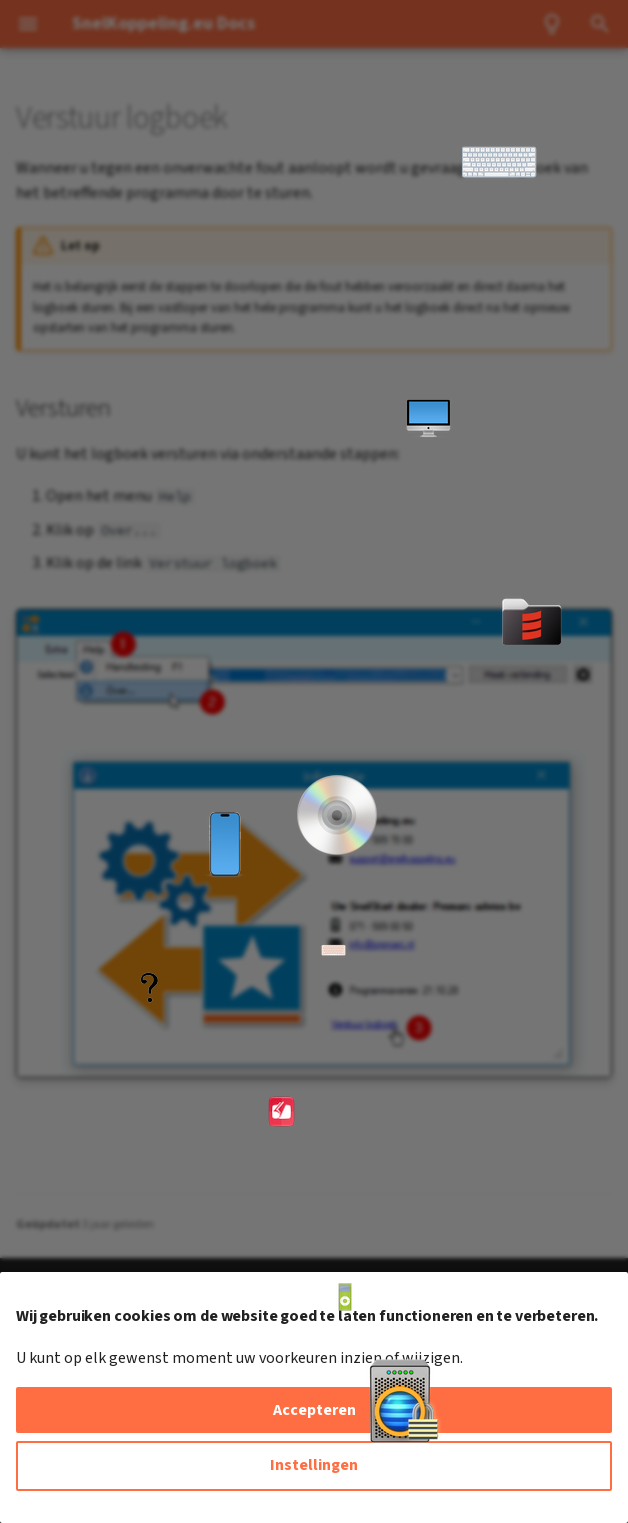 The height and width of the screenshot is (1523, 628). What do you see at coordinates (428, 412) in the screenshot?
I see `represents this mac in system preferences or network settings` at bounding box center [428, 412].